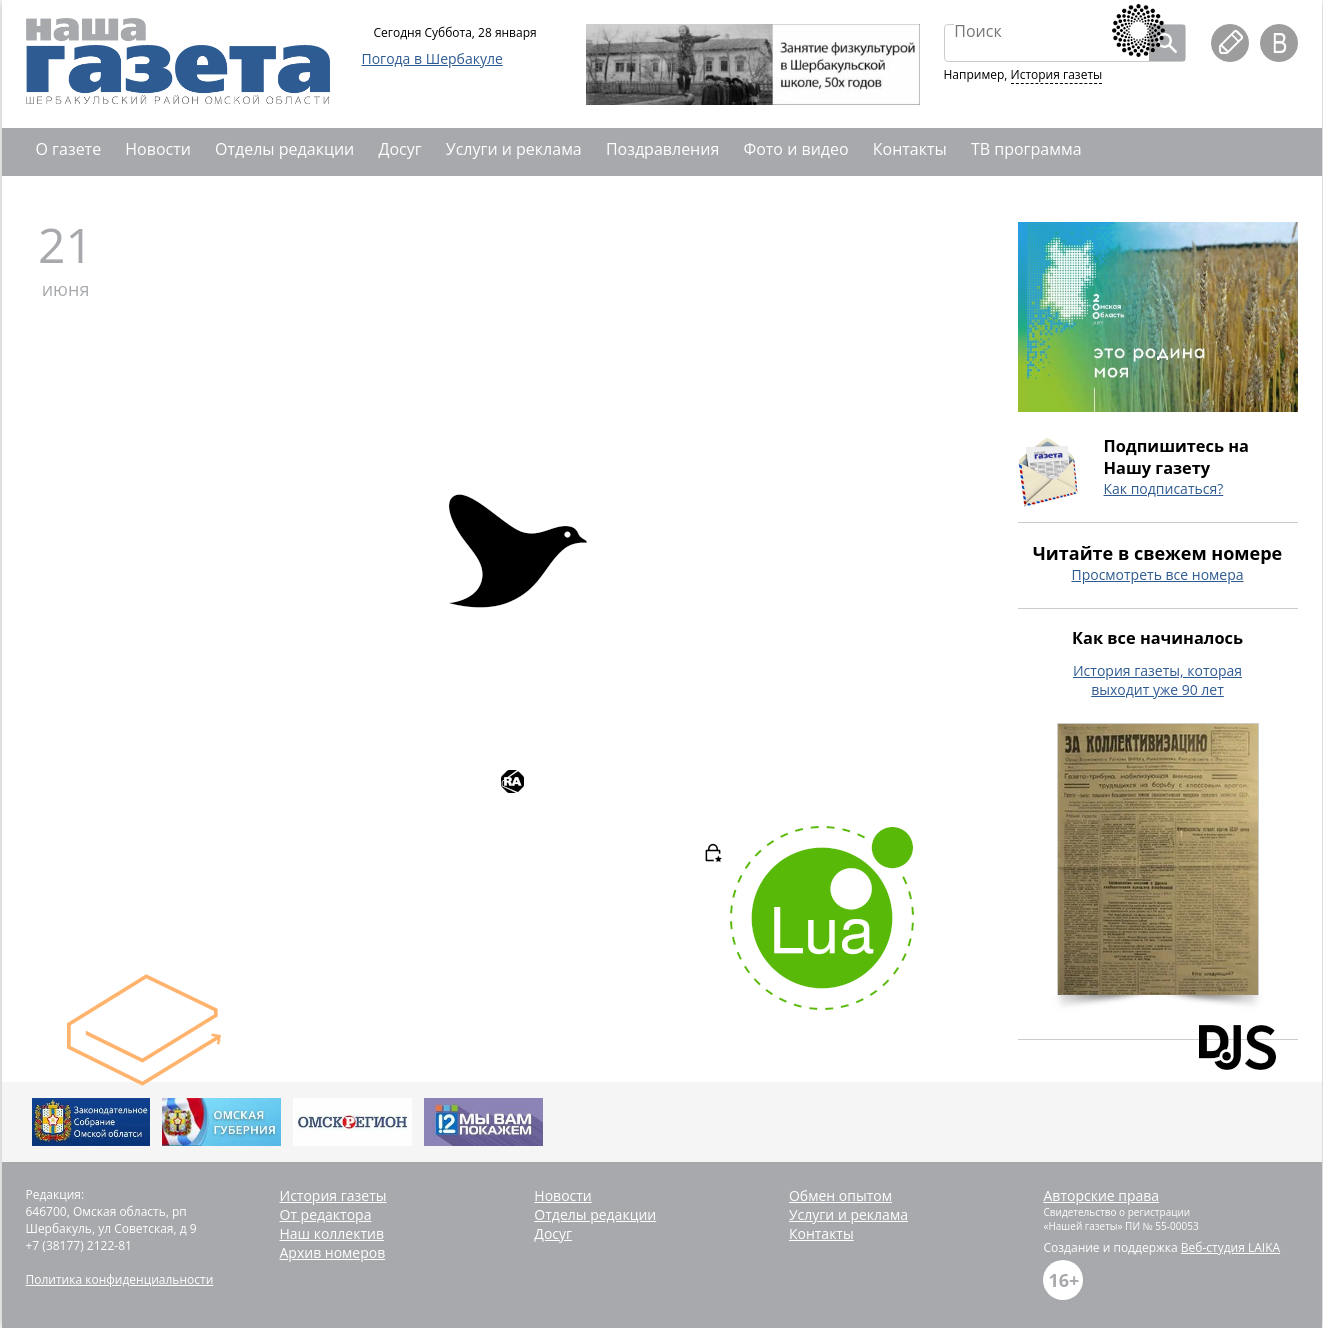  I want to click on link to figshare research repository, so click(1138, 30).